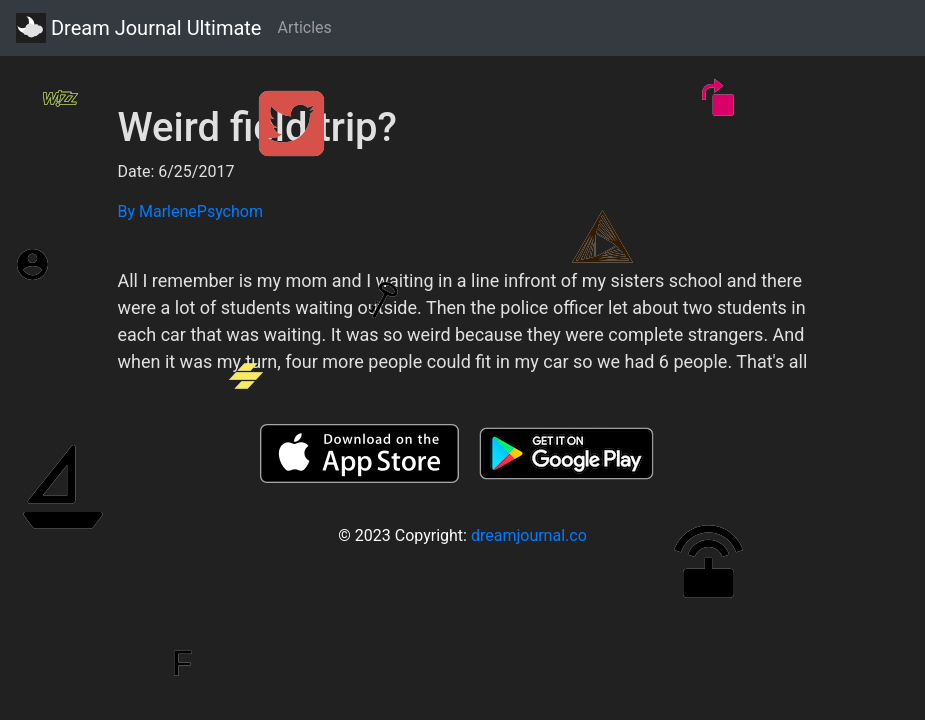  I want to click on access your account or profile settings, so click(32, 264).